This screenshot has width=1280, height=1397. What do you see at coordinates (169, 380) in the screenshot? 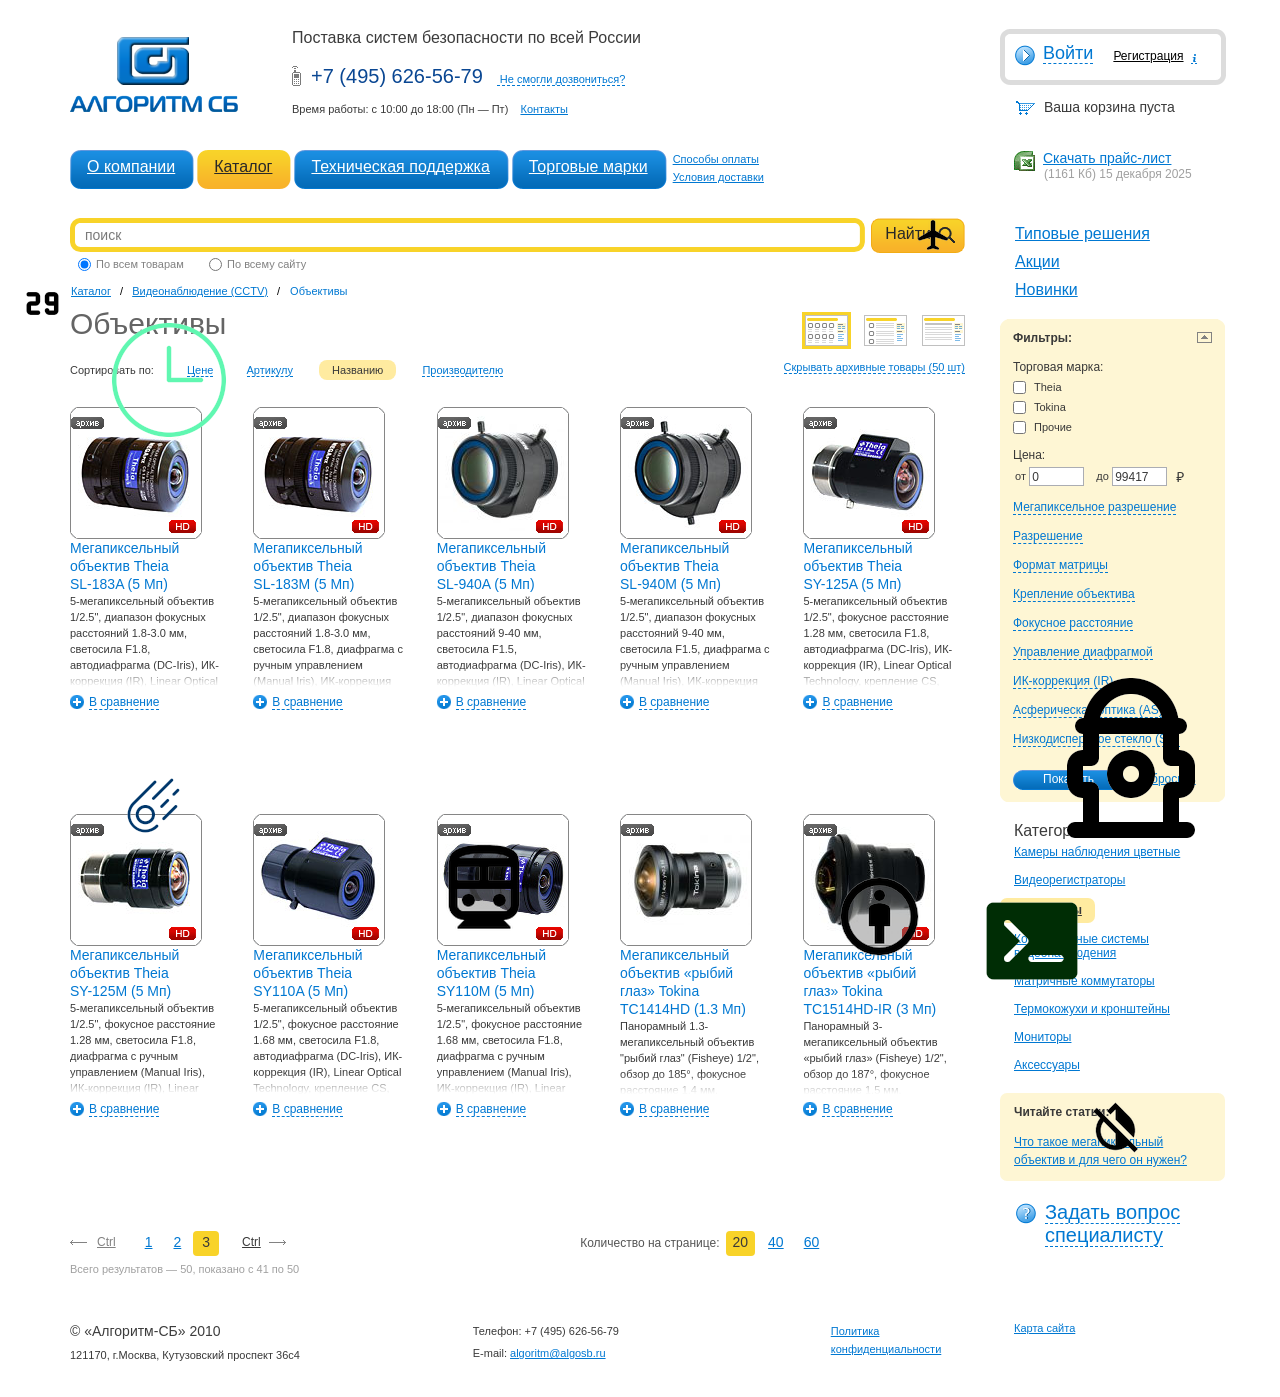
I see `view current time` at bounding box center [169, 380].